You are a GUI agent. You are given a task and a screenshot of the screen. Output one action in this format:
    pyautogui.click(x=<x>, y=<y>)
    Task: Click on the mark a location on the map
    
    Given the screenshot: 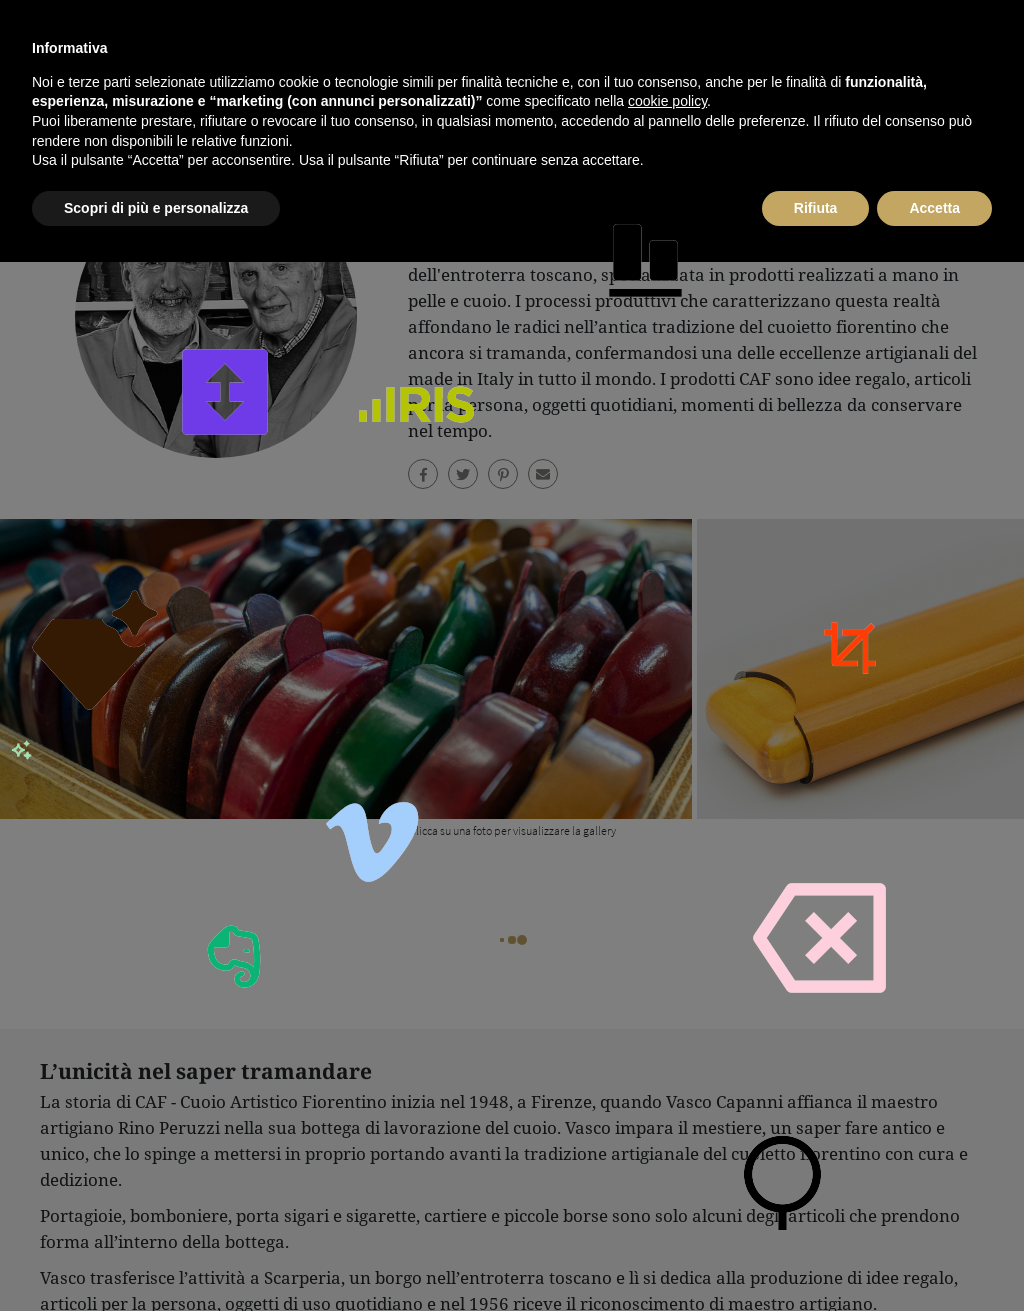 What is the action you would take?
    pyautogui.click(x=782, y=1178)
    